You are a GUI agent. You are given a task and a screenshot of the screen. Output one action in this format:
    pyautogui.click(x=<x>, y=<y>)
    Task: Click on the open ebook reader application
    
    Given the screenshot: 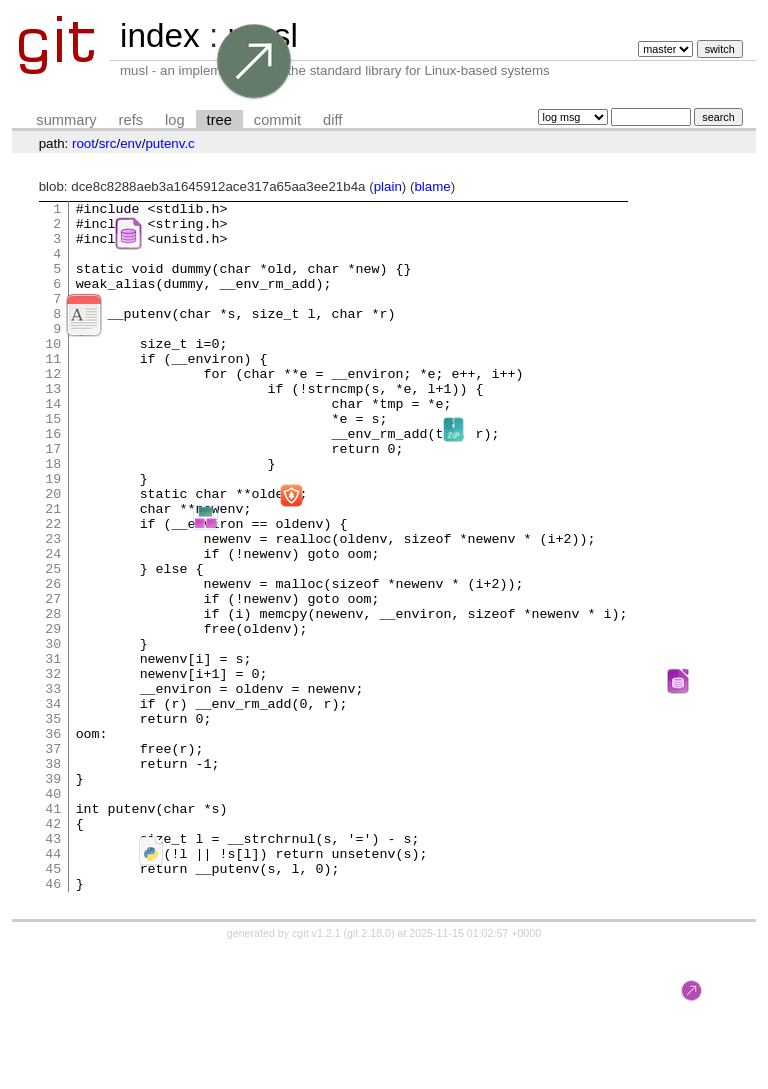 What is the action you would take?
    pyautogui.click(x=84, y=315)
    